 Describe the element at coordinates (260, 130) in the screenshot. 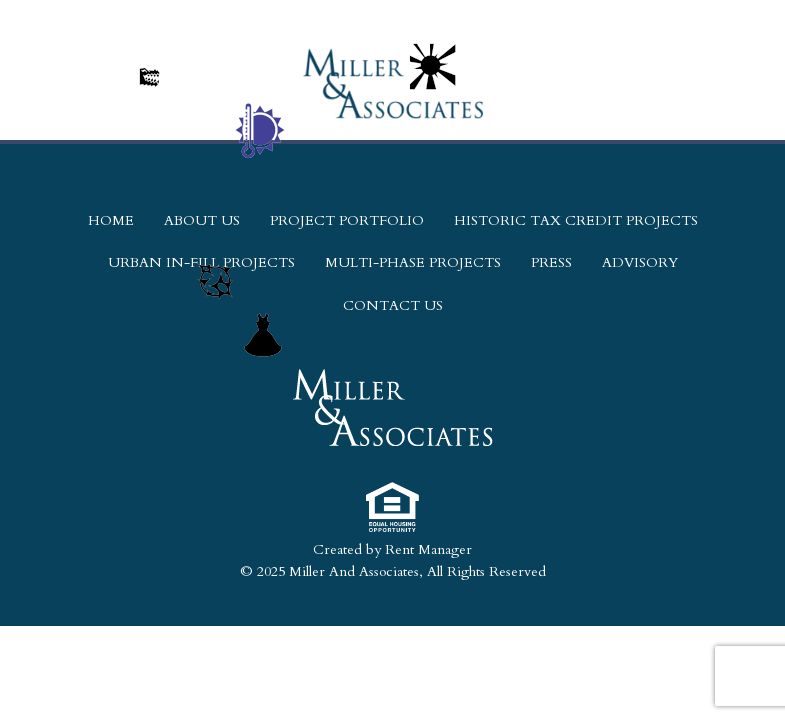

I see `view current temperature or weather conditions` at that location.